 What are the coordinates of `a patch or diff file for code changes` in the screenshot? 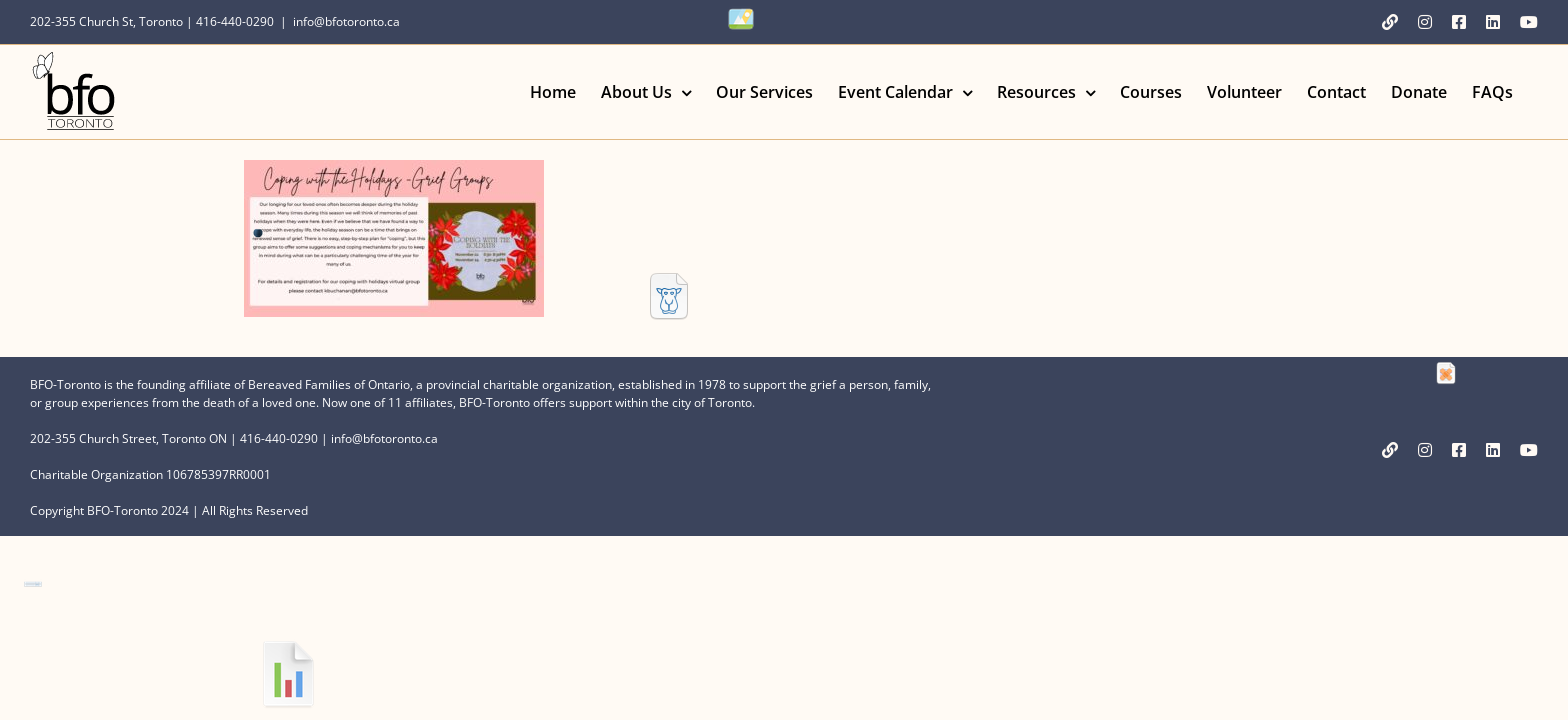 It's located at (1446, 373).